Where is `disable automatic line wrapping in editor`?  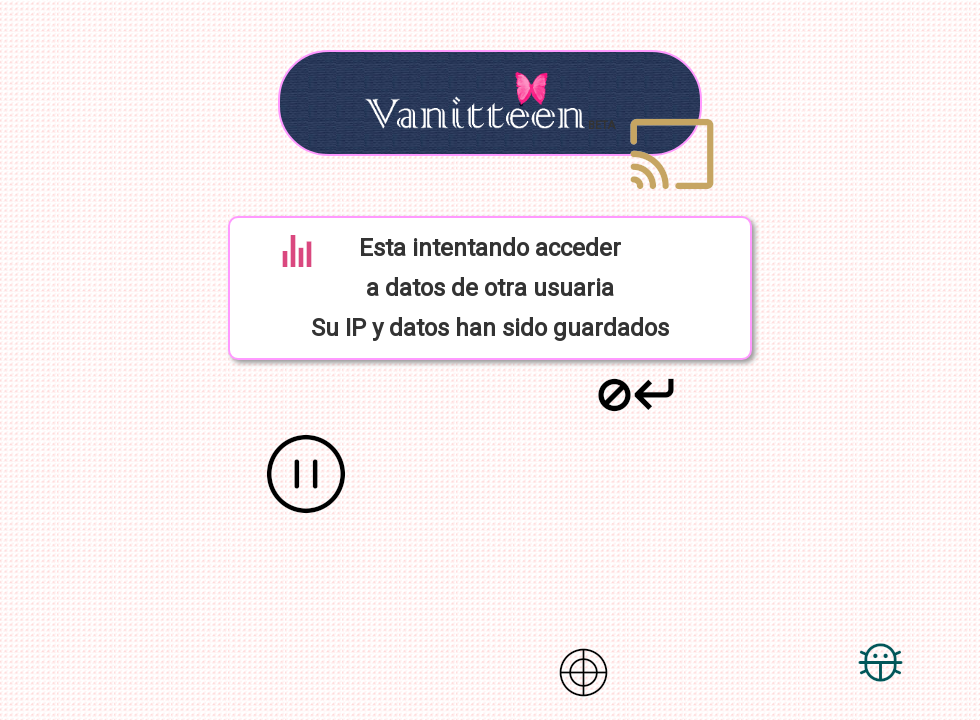
disable automatic line wrapping in editor is located at coordinates (636, 395).